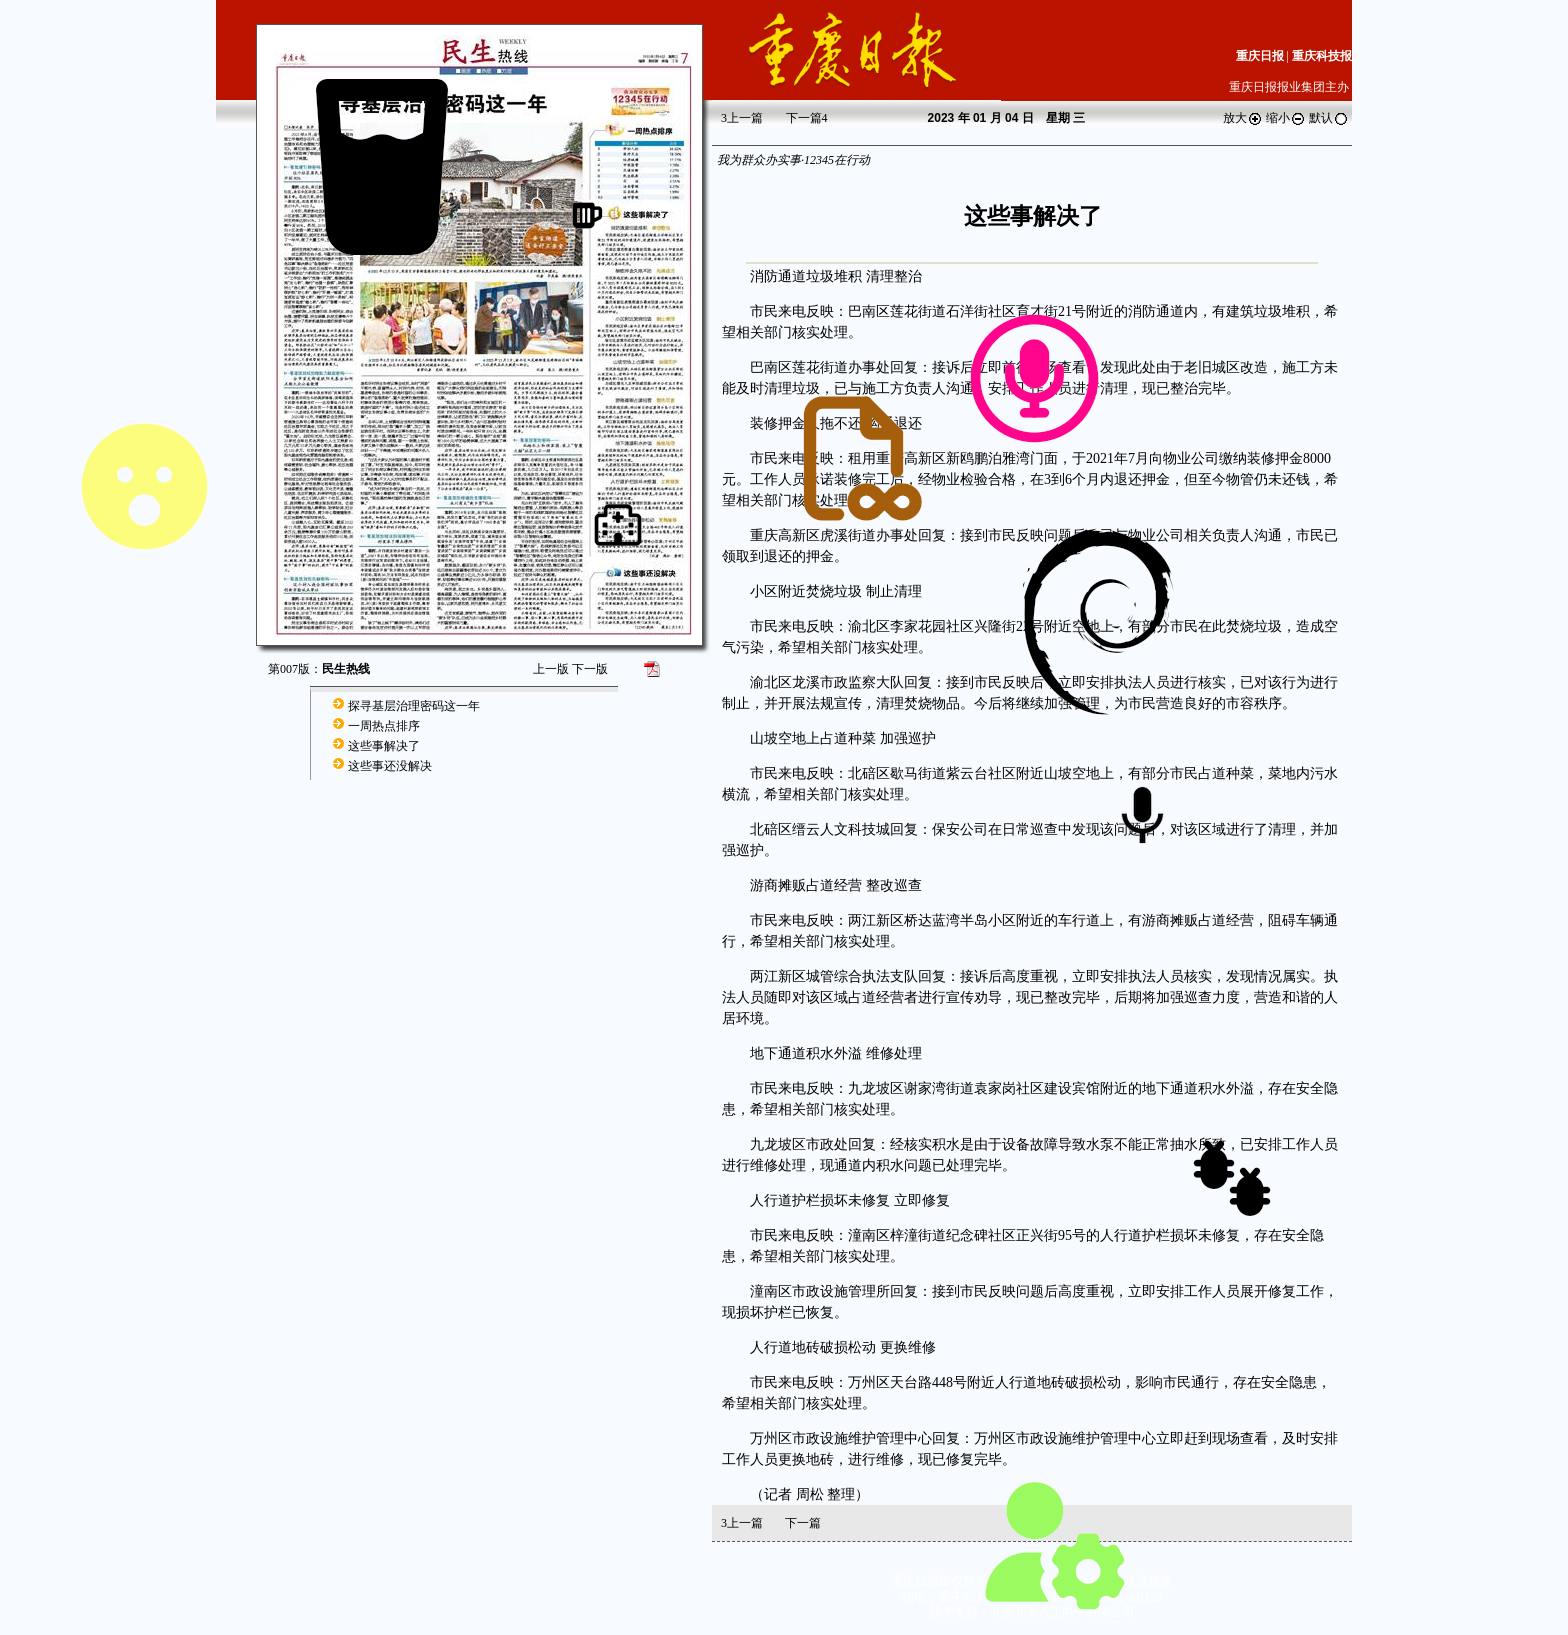  What do you see at coordinates (1232, 1180) in the screenshot?
I see `view bug reports or known issues` at bounding box center [1232, 1180].